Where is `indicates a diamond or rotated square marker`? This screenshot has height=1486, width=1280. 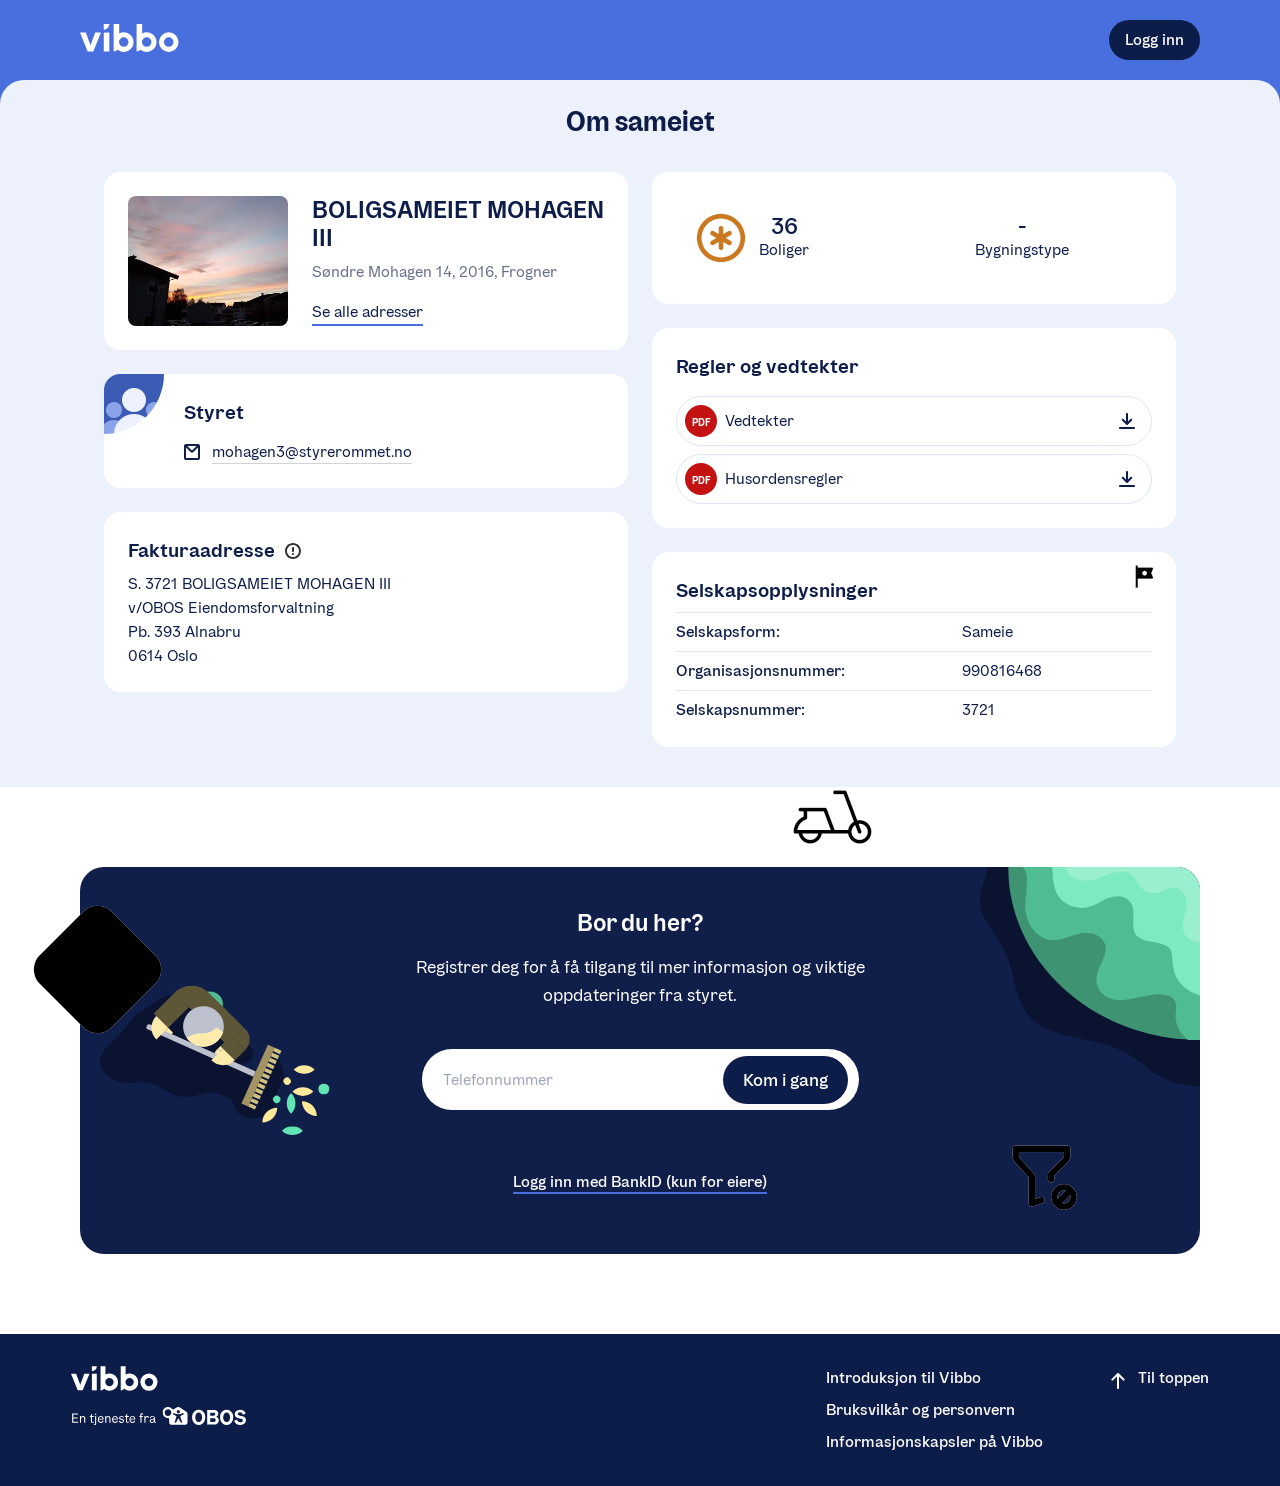
indicates a diamond or rotated square marker is located at coordinates (97, 969).